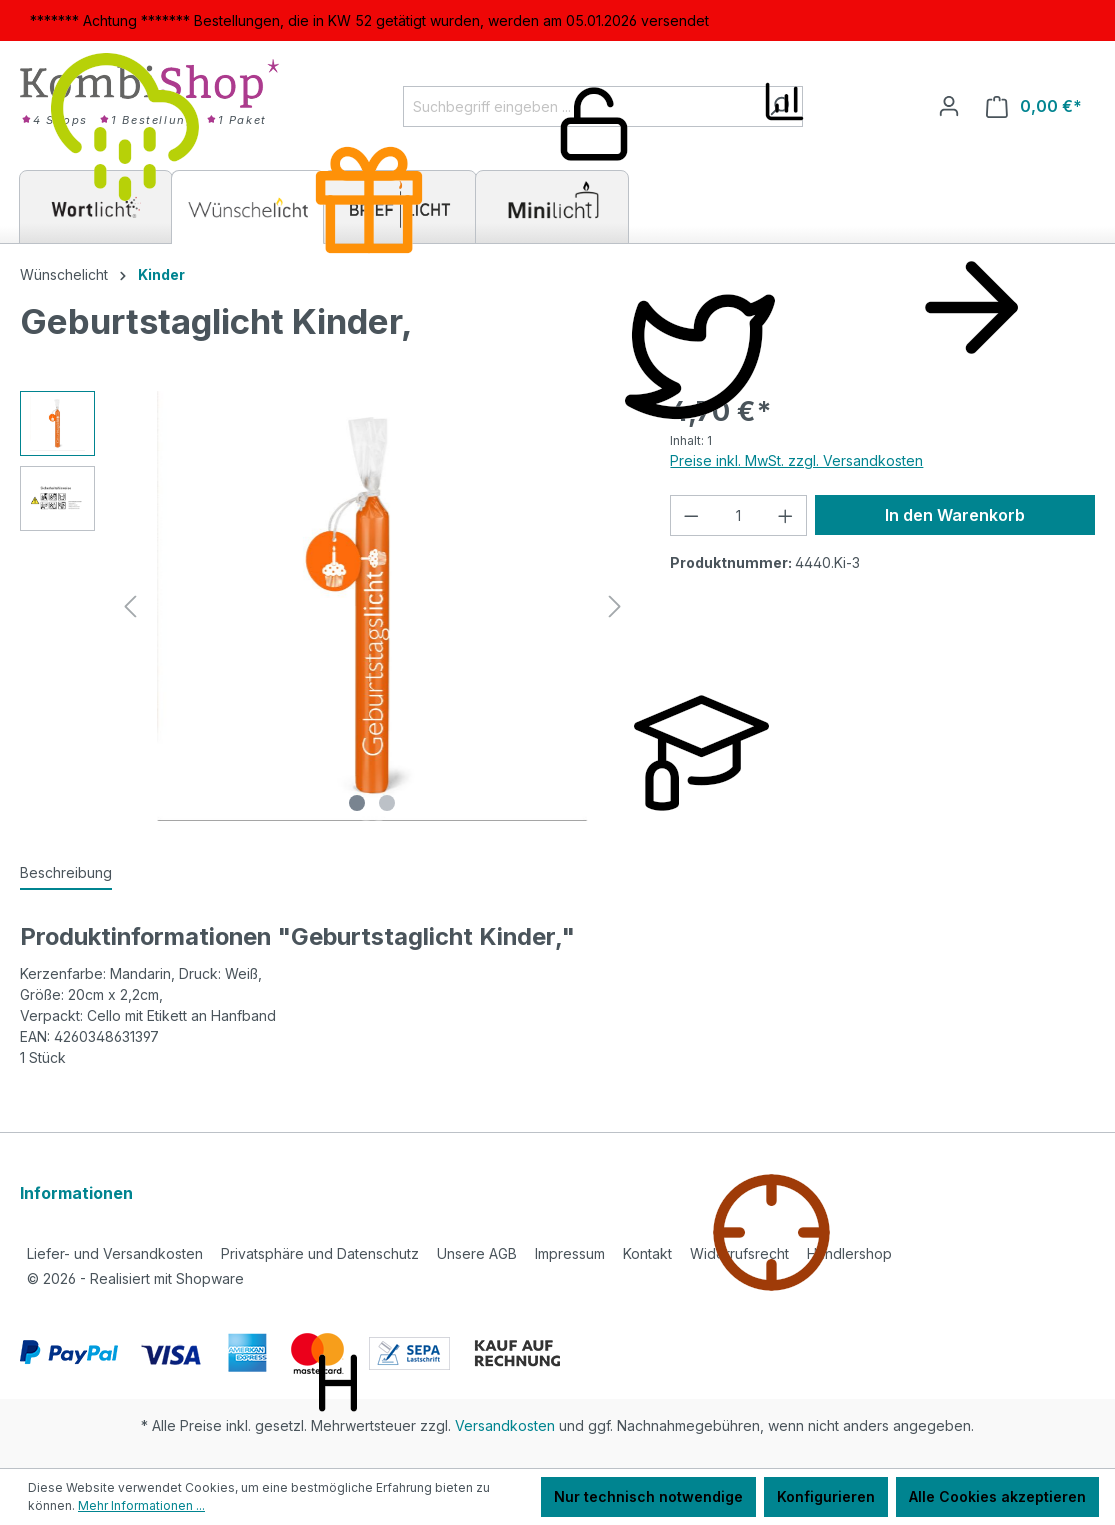  I want to click on center map on current location, so click(771, 1232).